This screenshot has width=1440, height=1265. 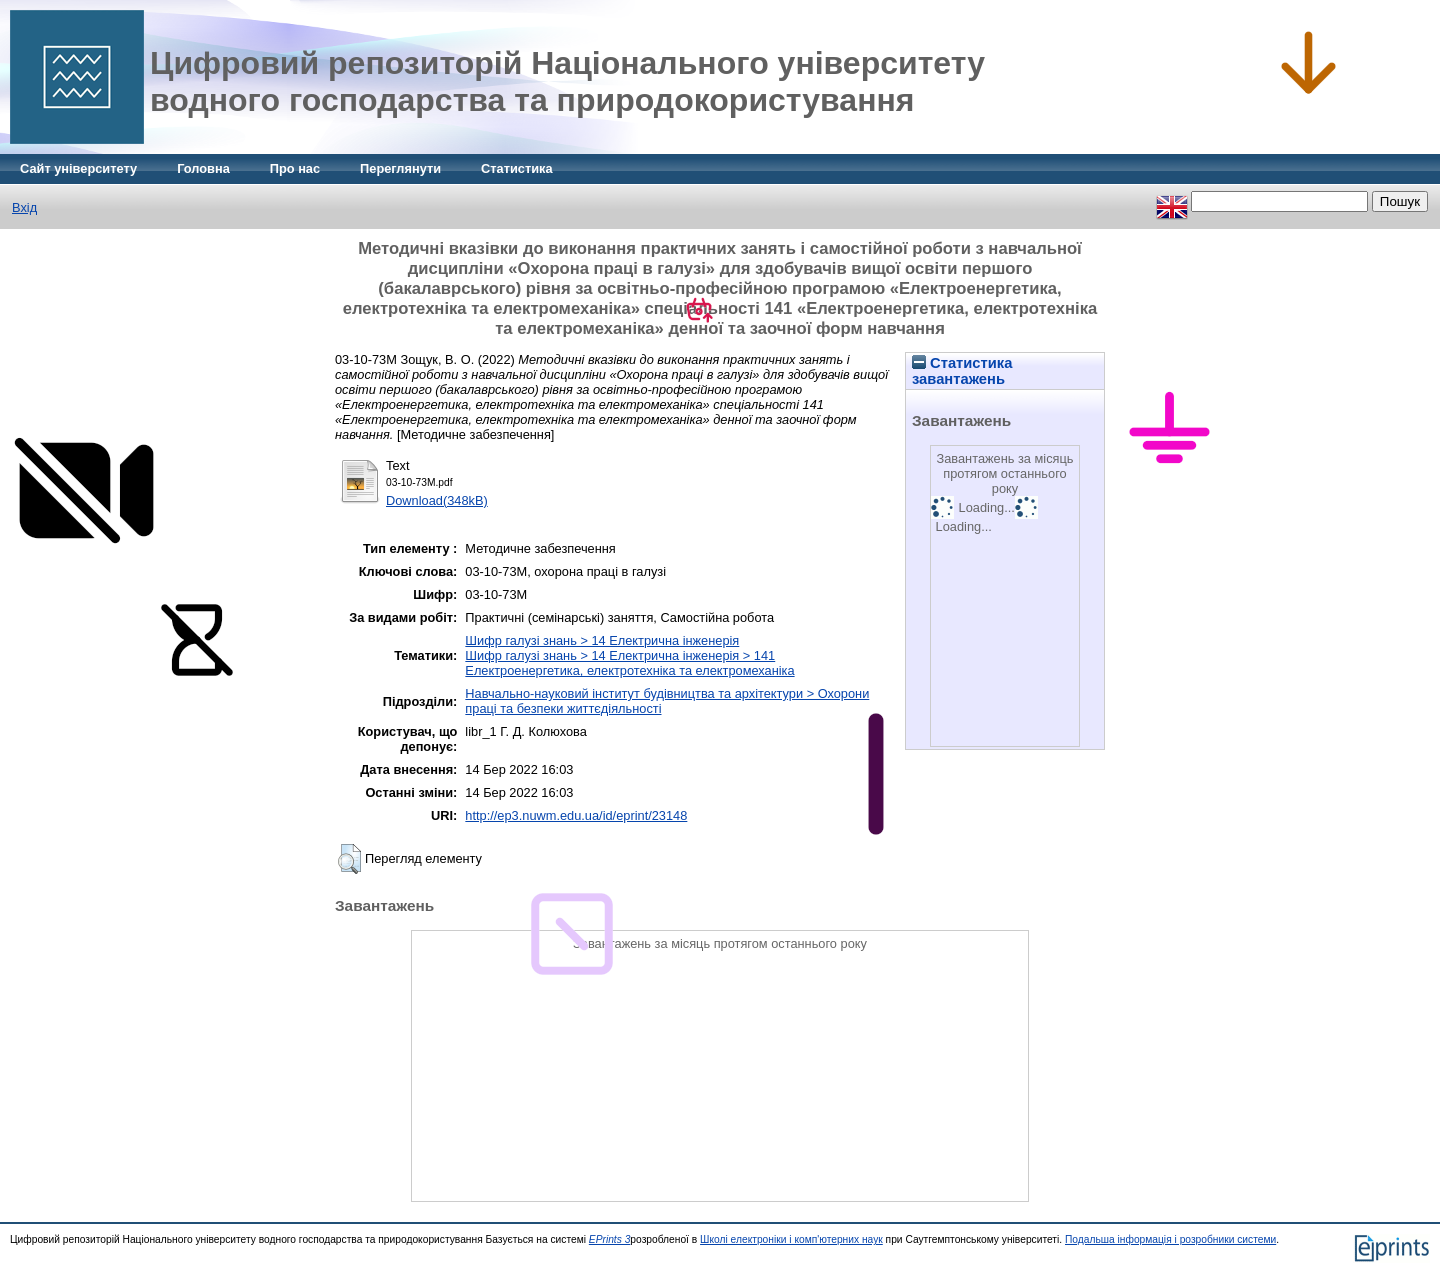 What do you see at coordinates (876, 774) in the screenshot?
I see `vertical divider or separator between UI elements` at bounding box center [876, 774].